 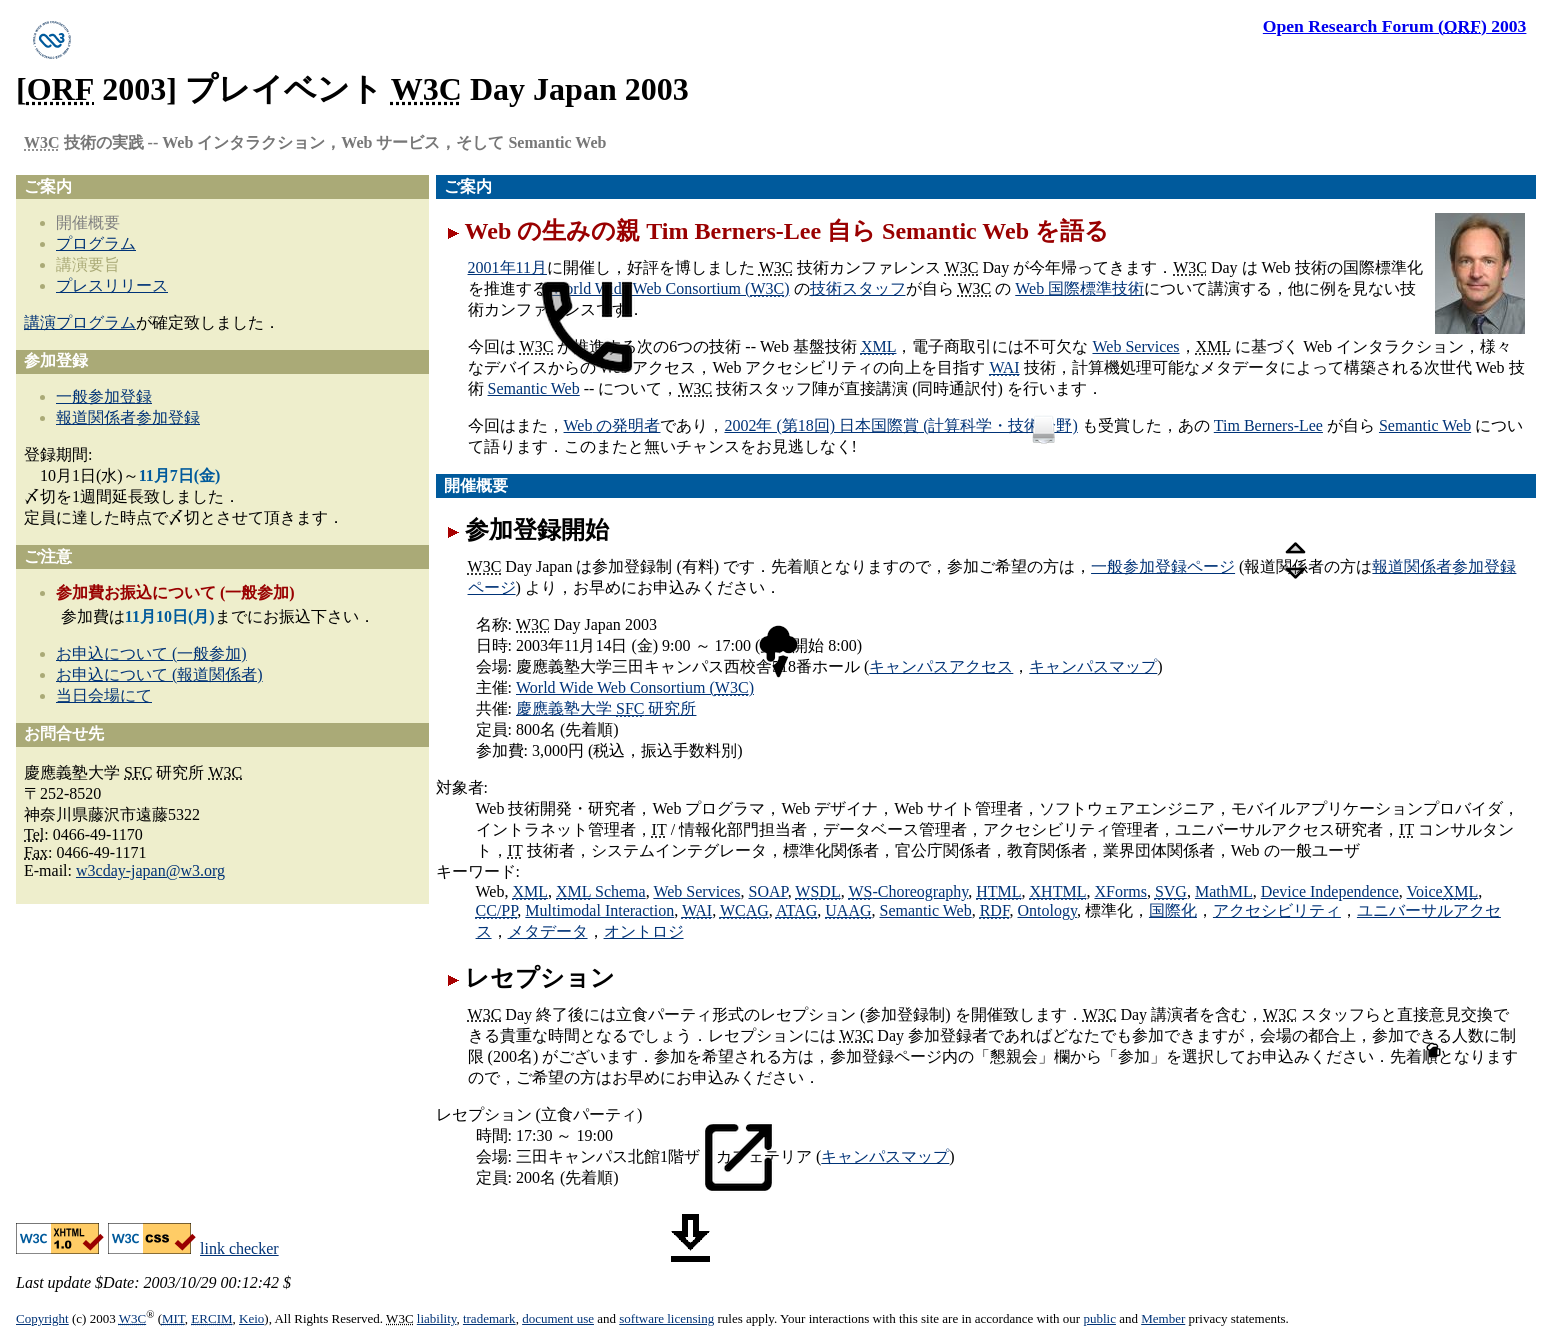 I want to click on expand or collapse a dropdown menu, so click(x=1295, y=560).